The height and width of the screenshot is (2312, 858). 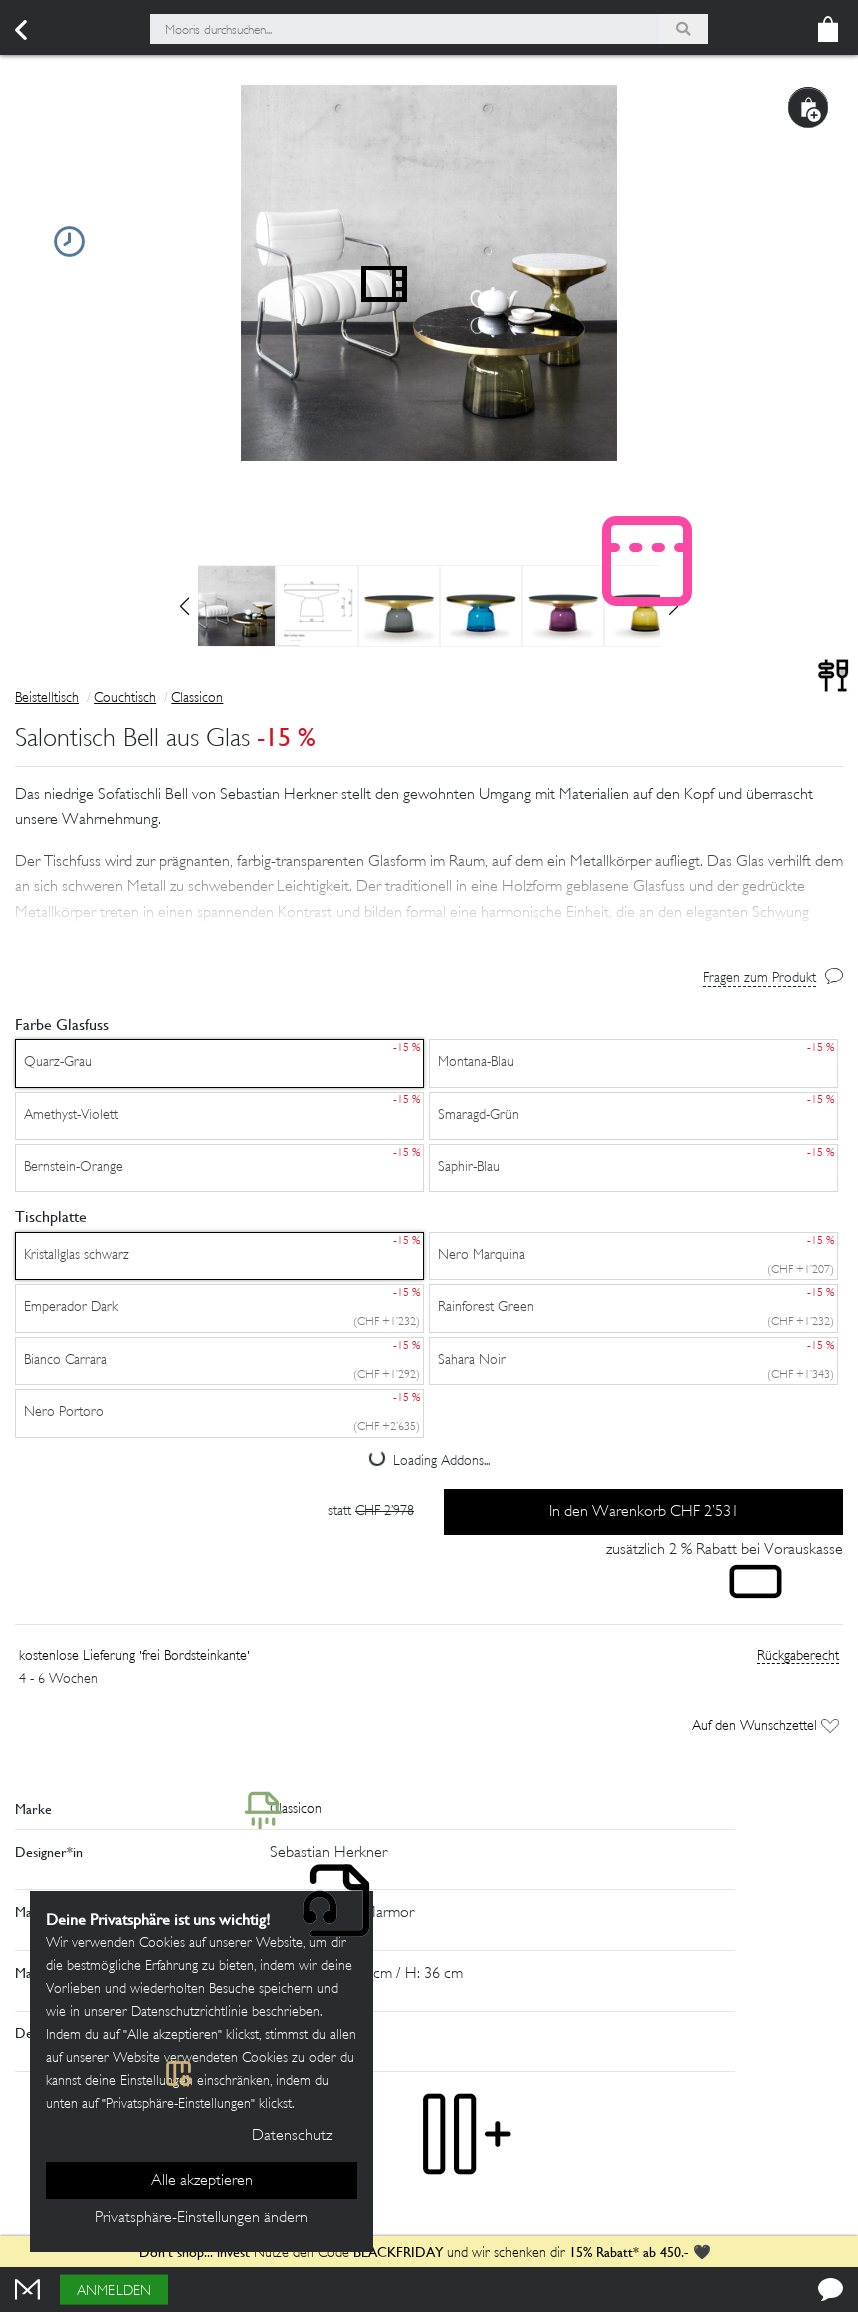 I want to click on permanently delete a document, so click(x=263, y=1810).